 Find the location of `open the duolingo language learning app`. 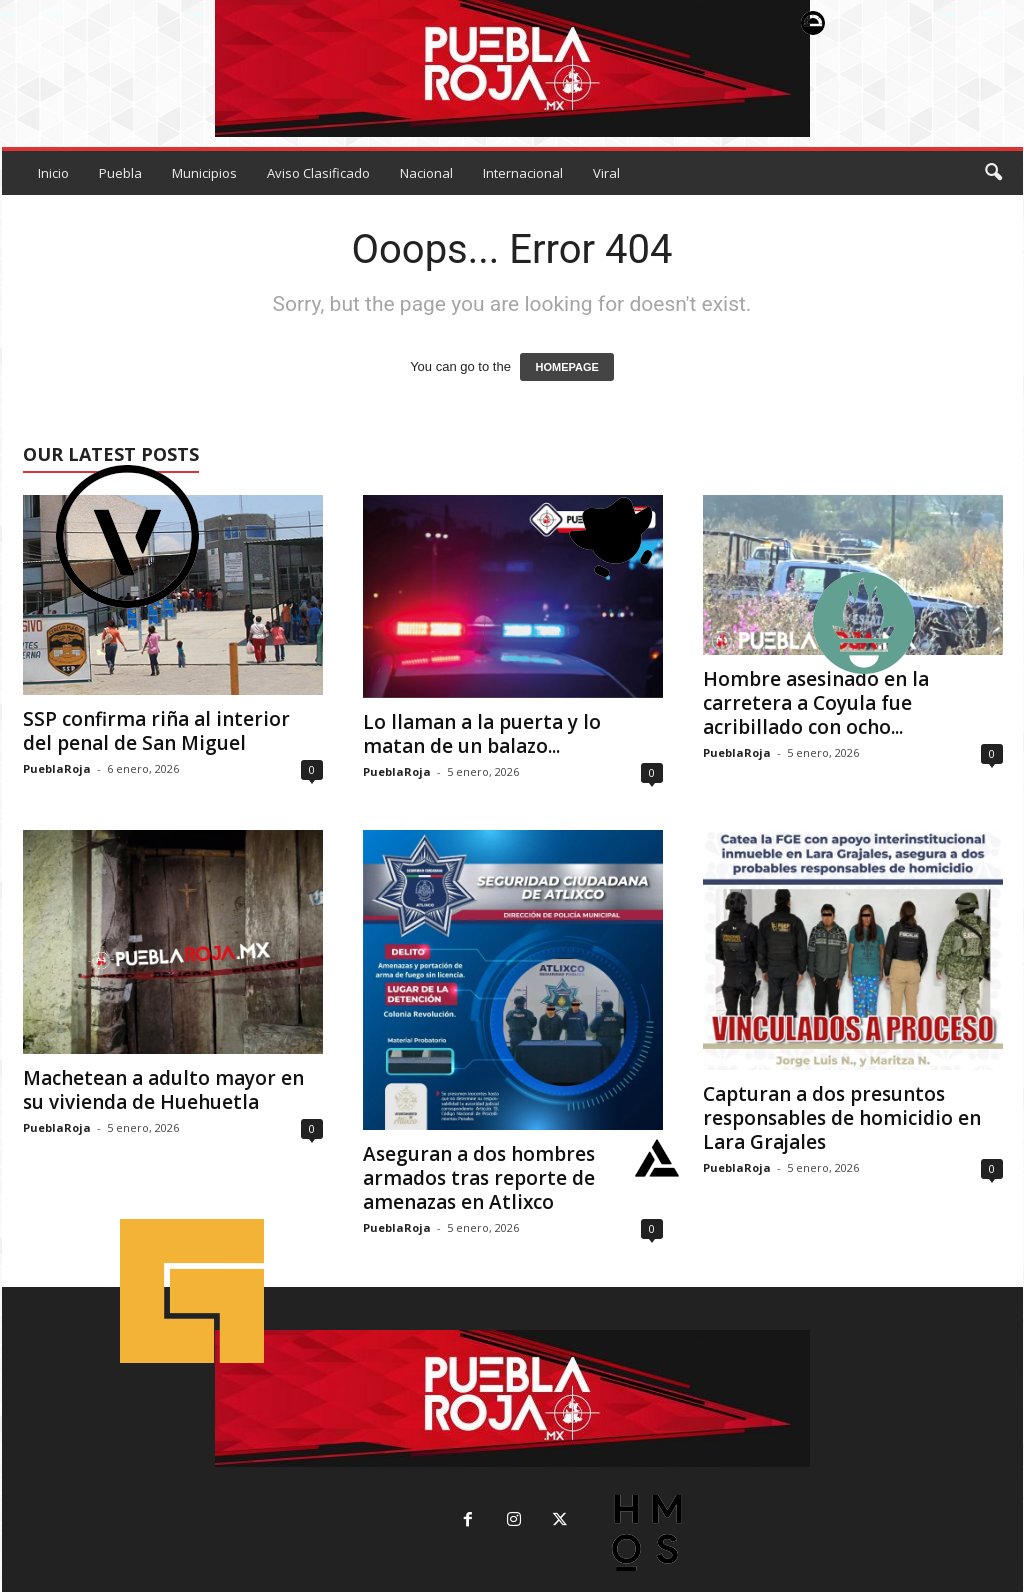

open the duolingo language learning app is located at coordinates (611, 538).